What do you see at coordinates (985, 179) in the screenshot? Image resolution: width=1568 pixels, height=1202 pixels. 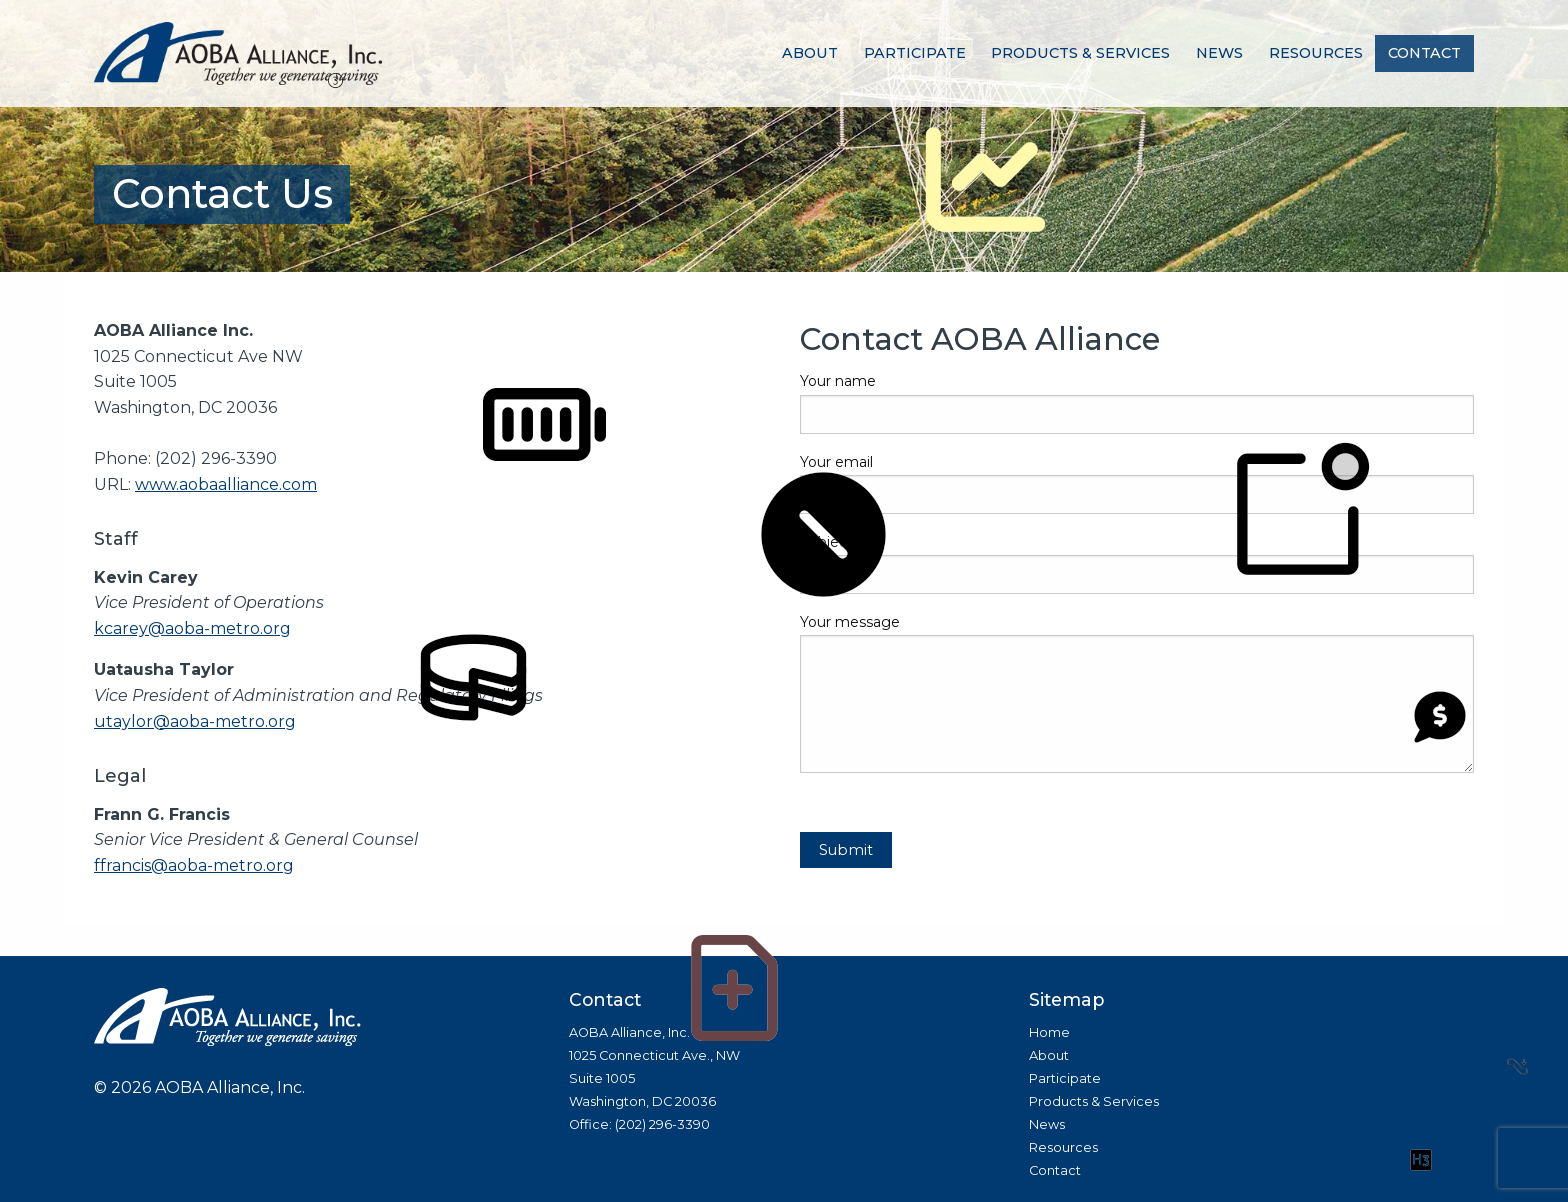 I see `view analytics or statistics` at bounding box center [985, 179].